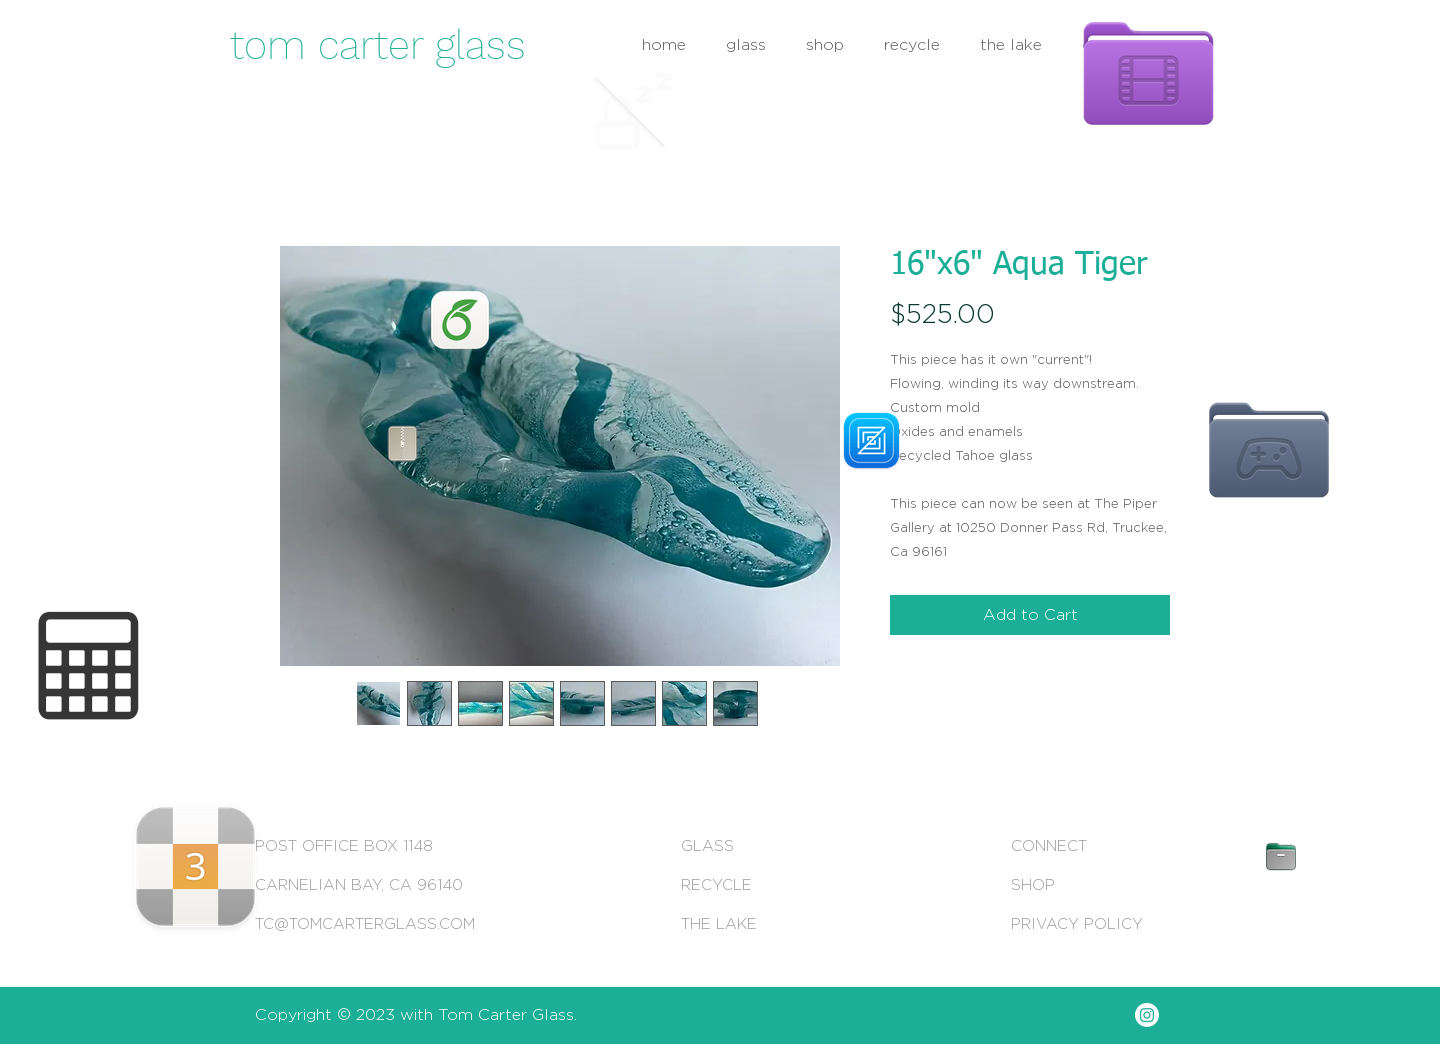 The image size is (1440, 1044). What do you see at coordinates (460, 320) in the screenshot?
I see `open overleaf document editor` at bounding box center [460, 320].